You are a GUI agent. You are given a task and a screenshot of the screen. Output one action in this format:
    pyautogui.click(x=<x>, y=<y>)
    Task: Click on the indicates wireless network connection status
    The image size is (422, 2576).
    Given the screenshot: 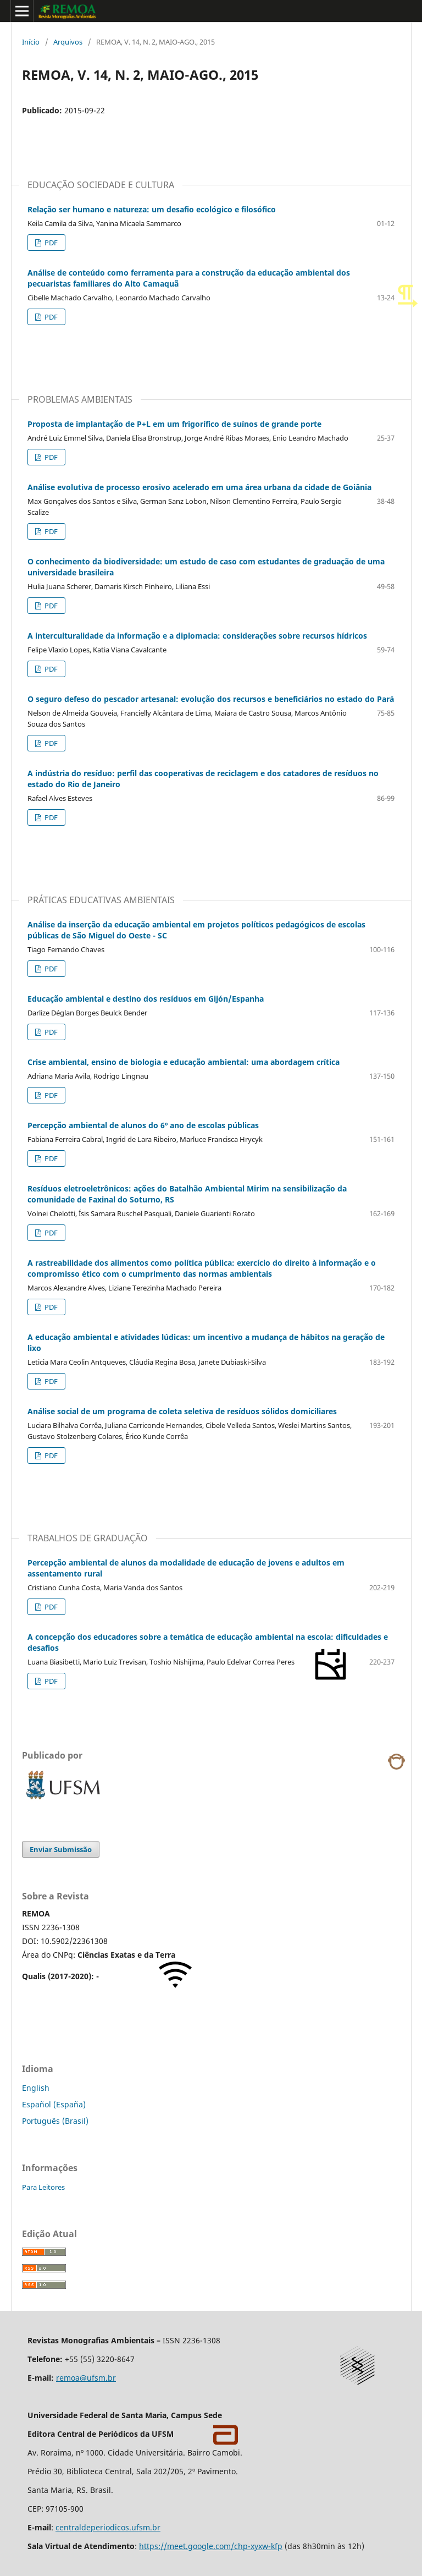 What is the action you would take?
    pyautogui.click(x=175, y=1975)
    